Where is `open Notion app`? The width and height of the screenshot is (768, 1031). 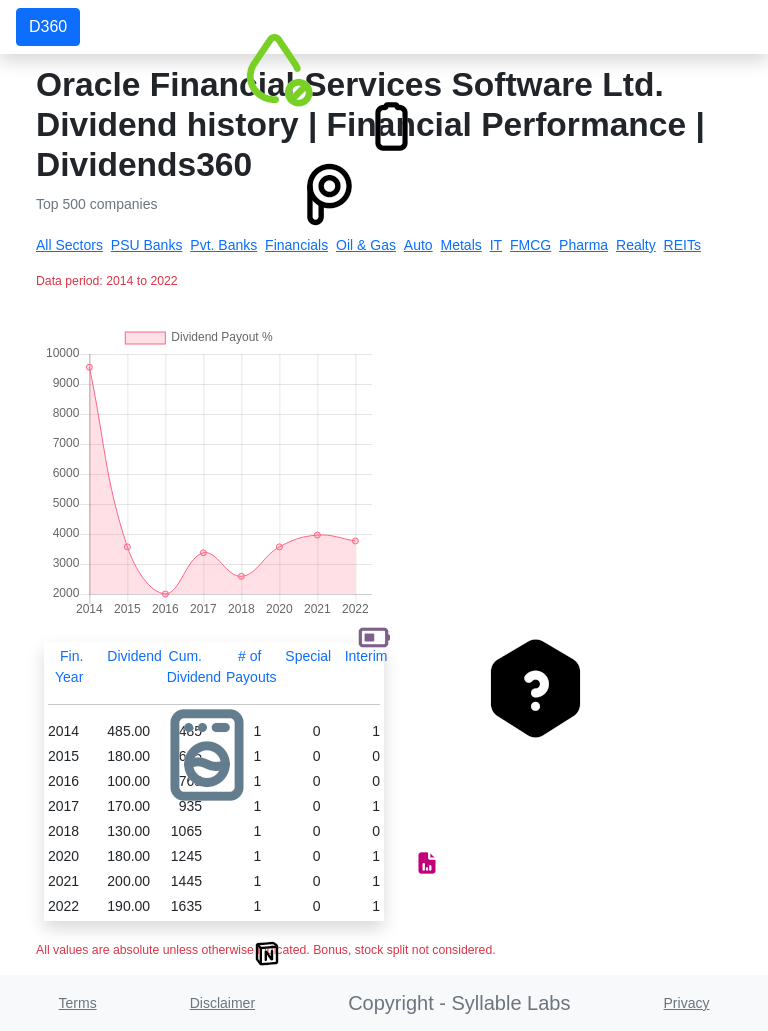 open Notion app is located at coordinates (267, 953).